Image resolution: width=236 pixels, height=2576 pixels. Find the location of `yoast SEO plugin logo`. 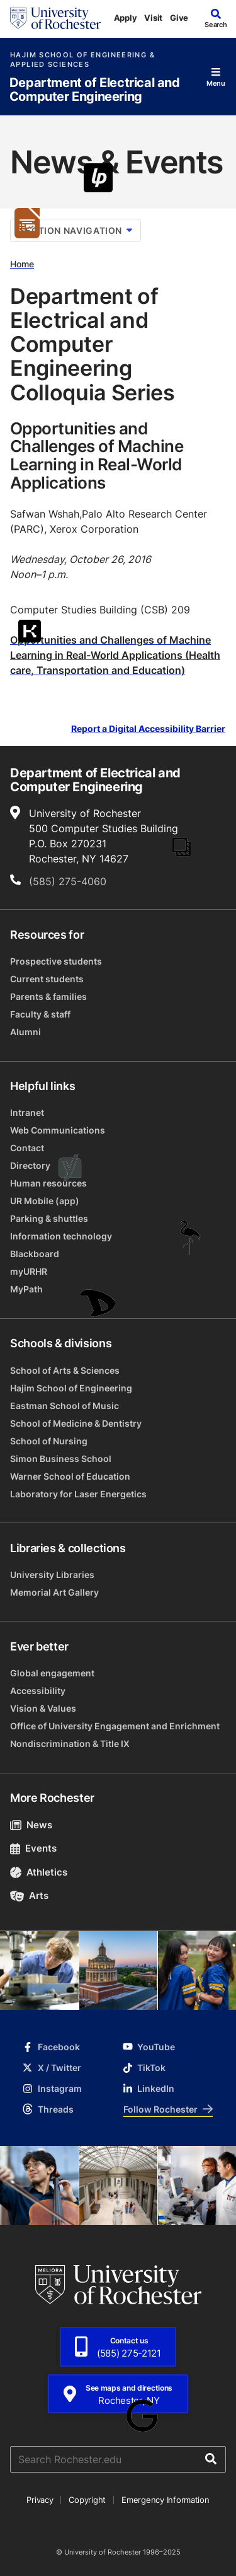

yoast SEO plugin logo is located at coordinates (70, 1168).